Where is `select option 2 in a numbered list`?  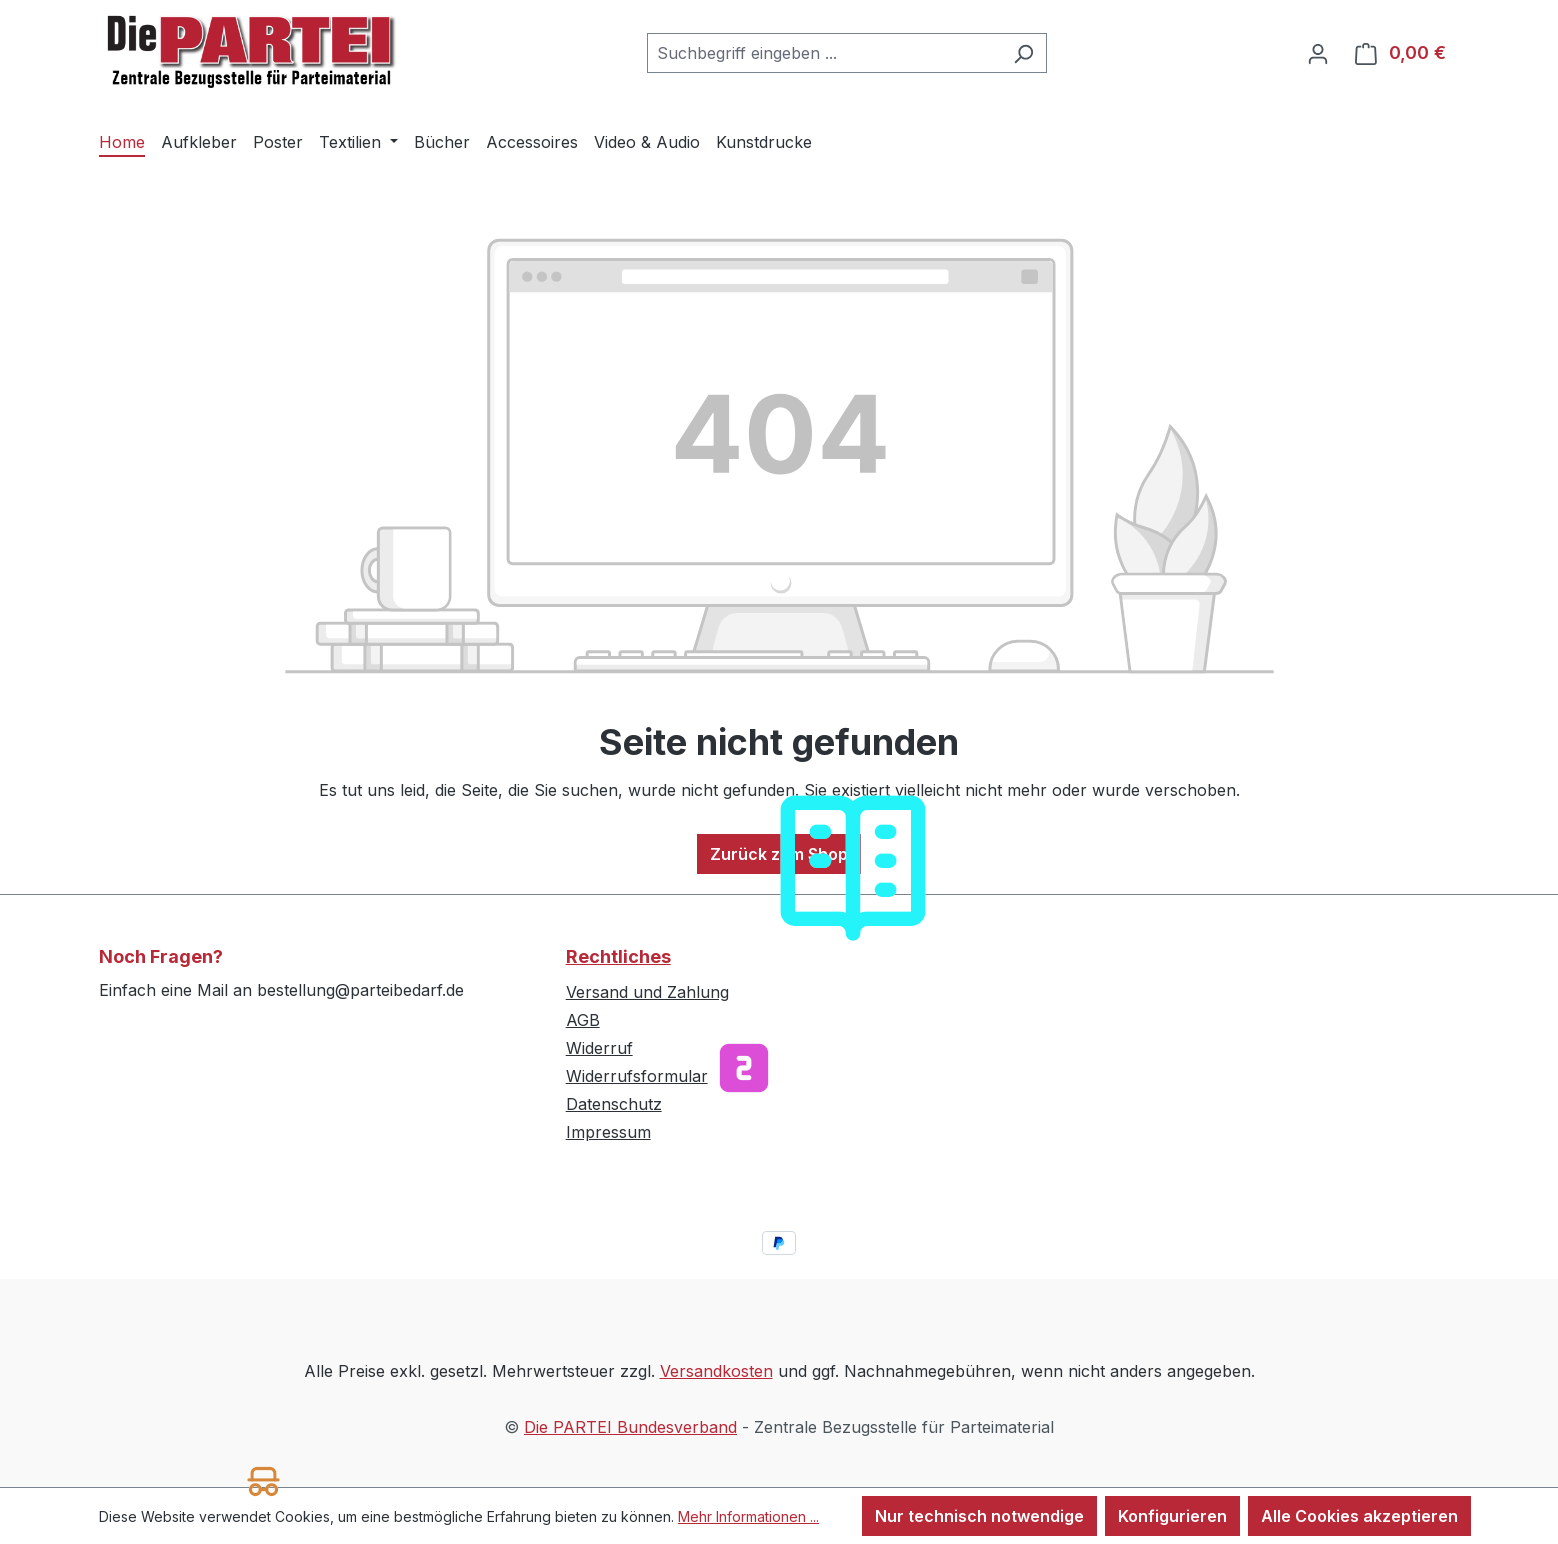
select option 2 in a numbered list is located at coordinates (744, 1068).